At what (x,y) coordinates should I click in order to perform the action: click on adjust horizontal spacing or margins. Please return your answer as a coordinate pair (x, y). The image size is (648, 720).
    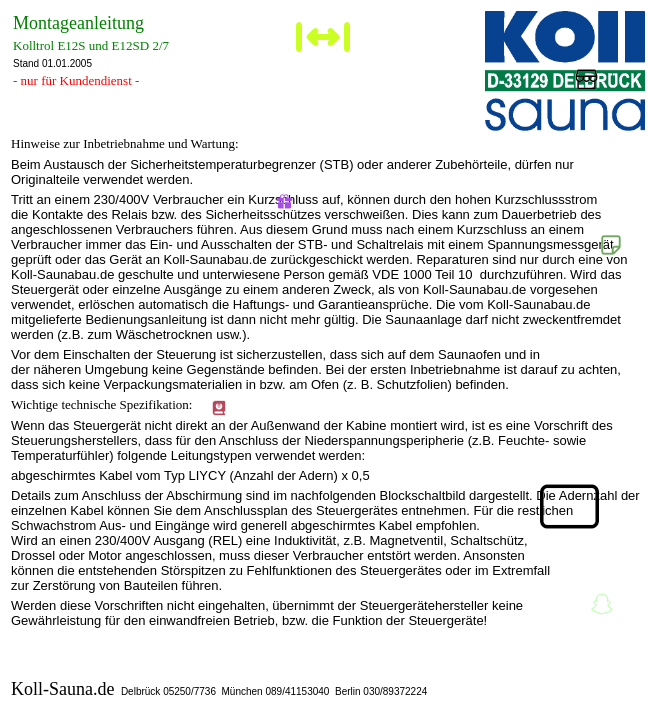
    Looking at the image, I should click on (323, 37).